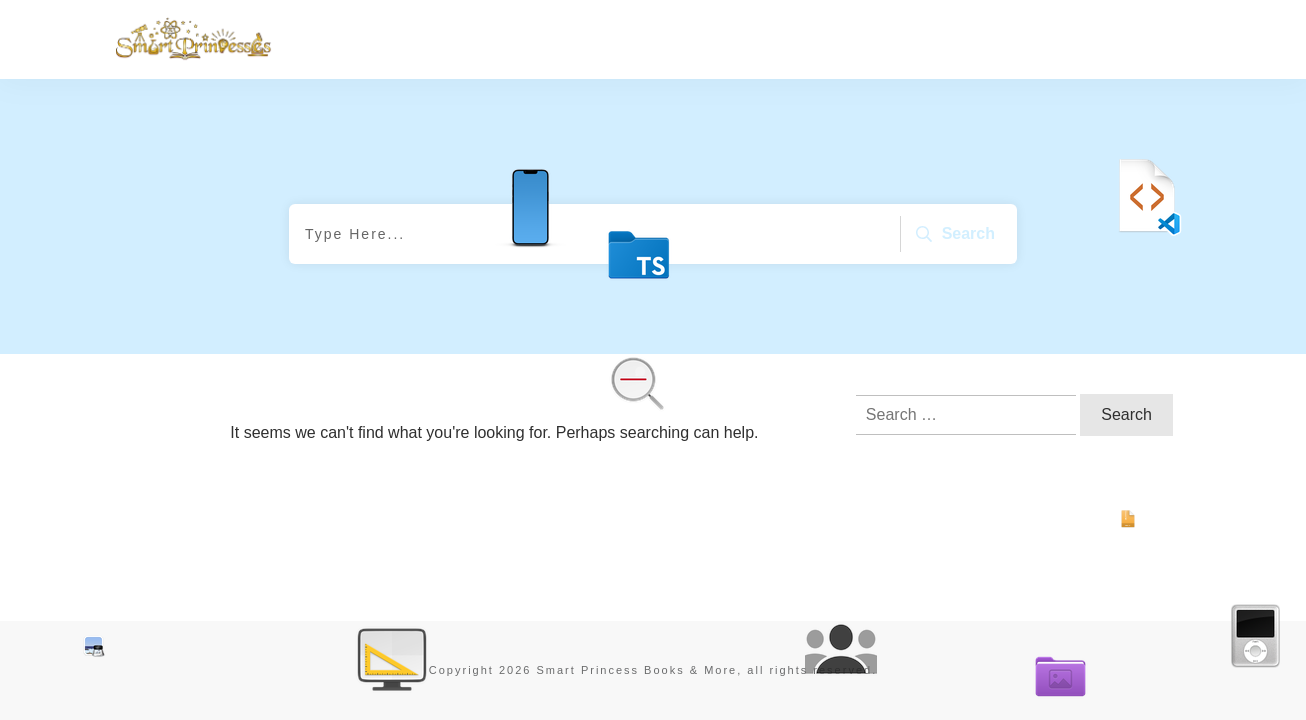 This screenshot has height=720, width=1306. What do you see at coordinates (638, 256) in the screenshot?
I see `typescript project folder` at bounding box center [638, 256].